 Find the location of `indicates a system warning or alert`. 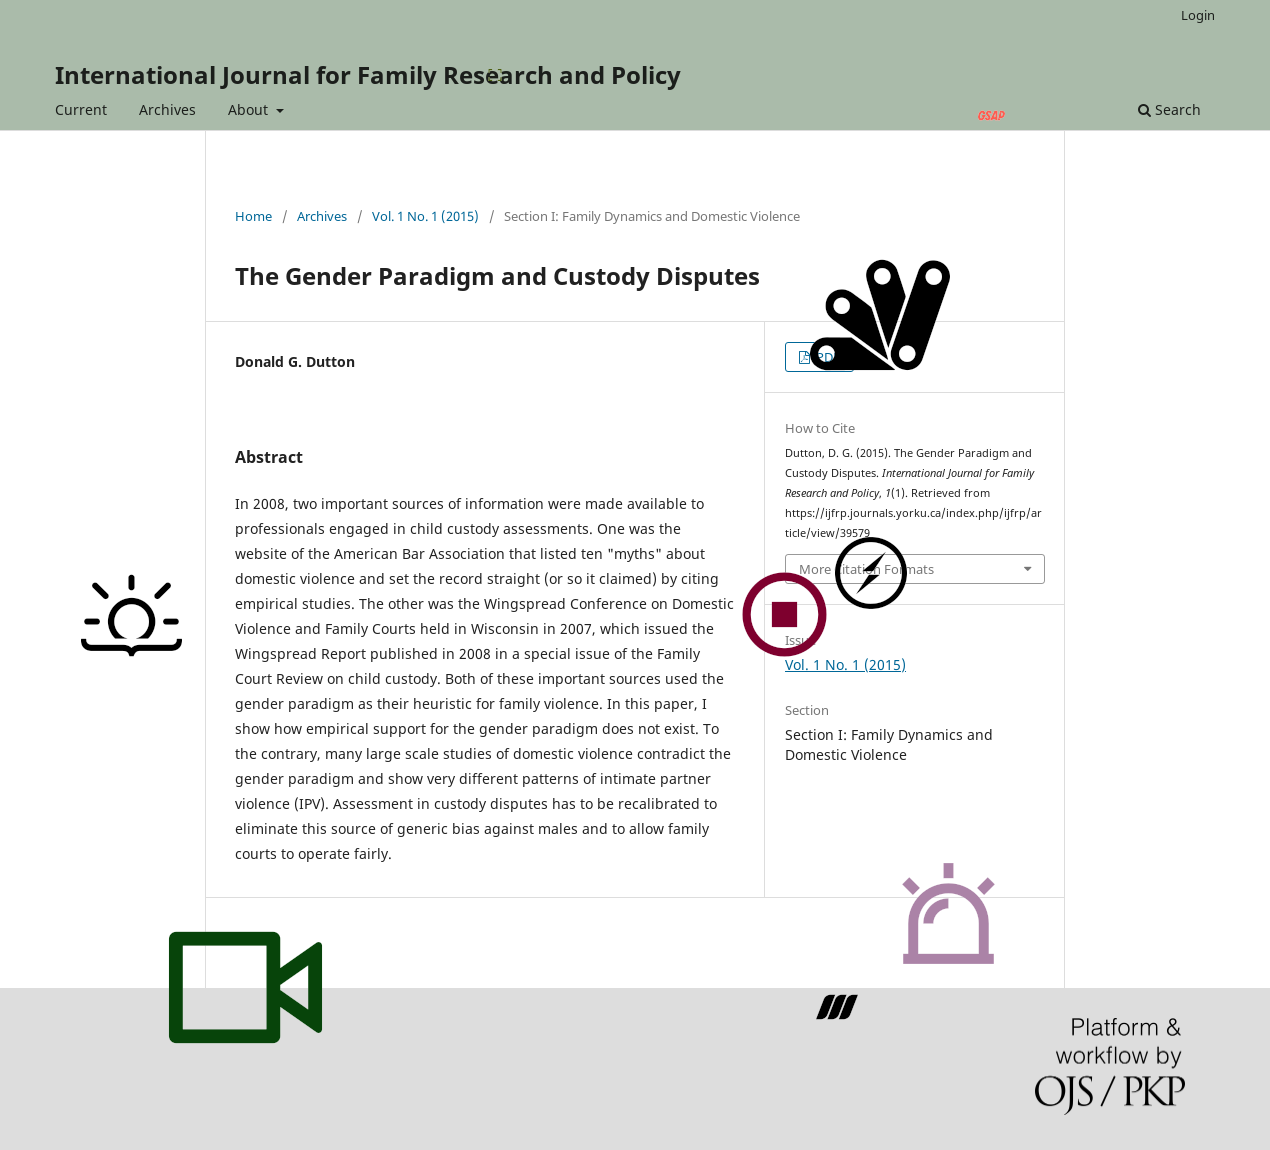

indicates a system warning or alert is located at coordinates (948, 913).